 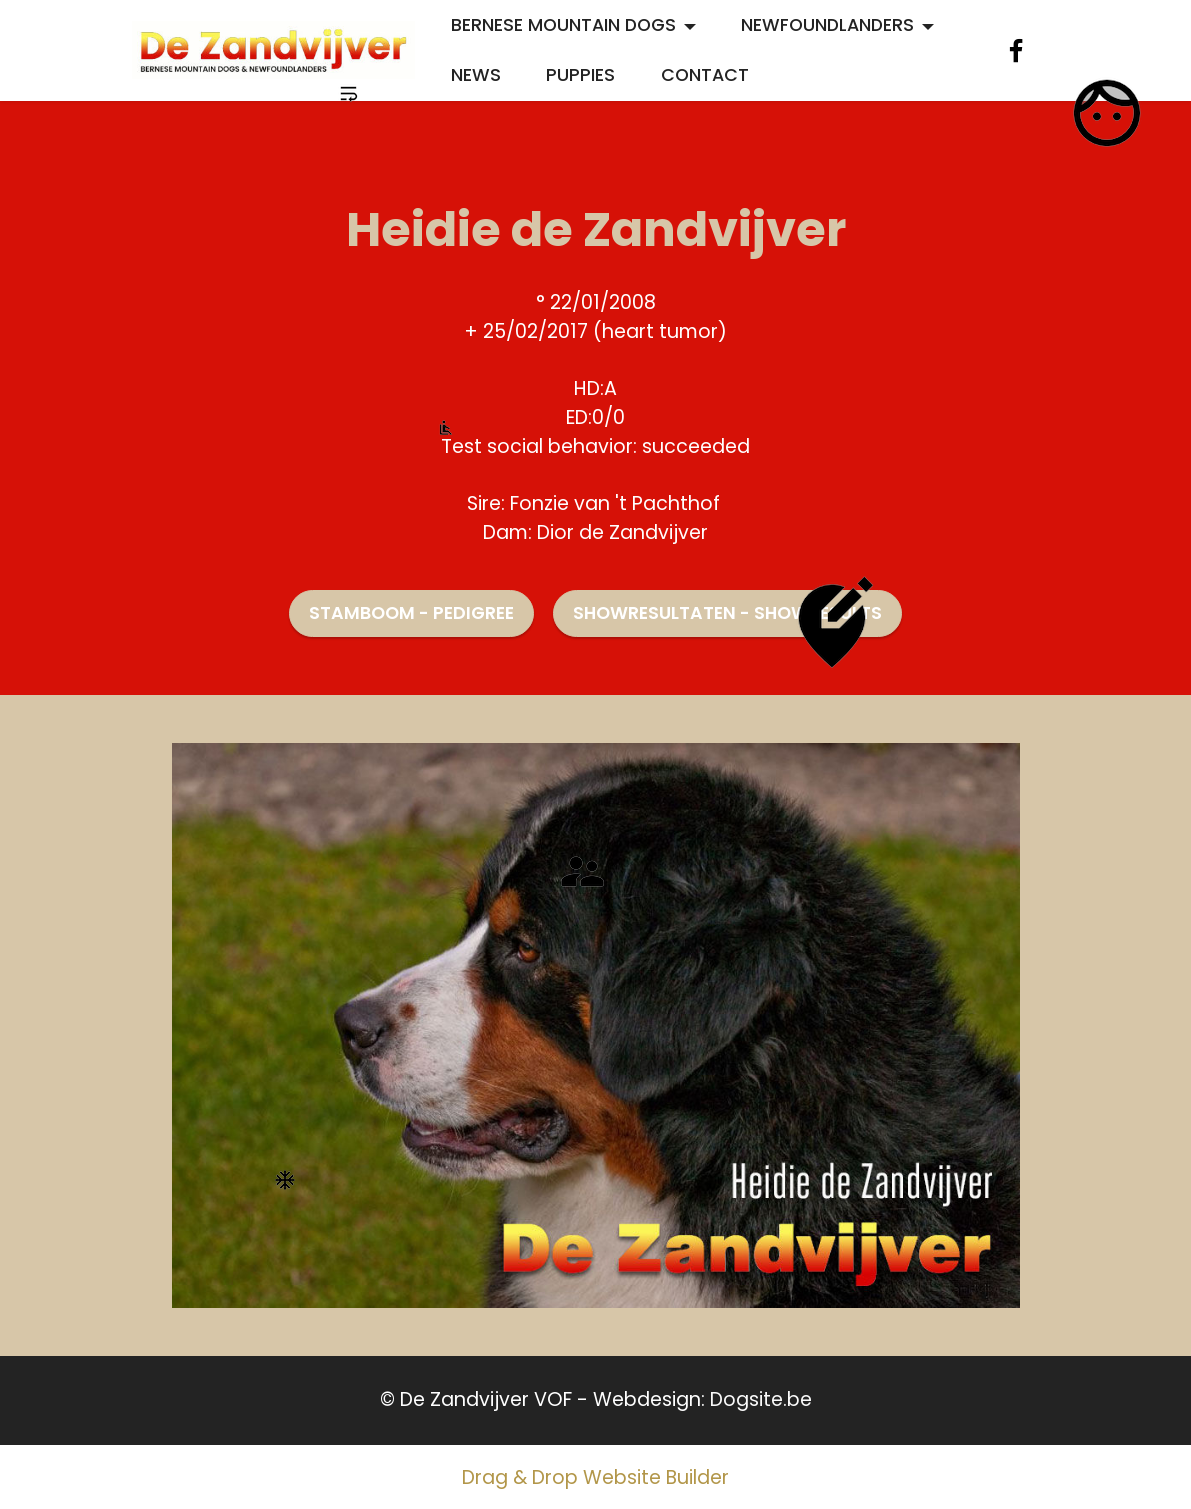 What do you see at coordinates (1107, 113) in the screenshot?
I see `access your profile or account` at bounding box center [1107, 113].